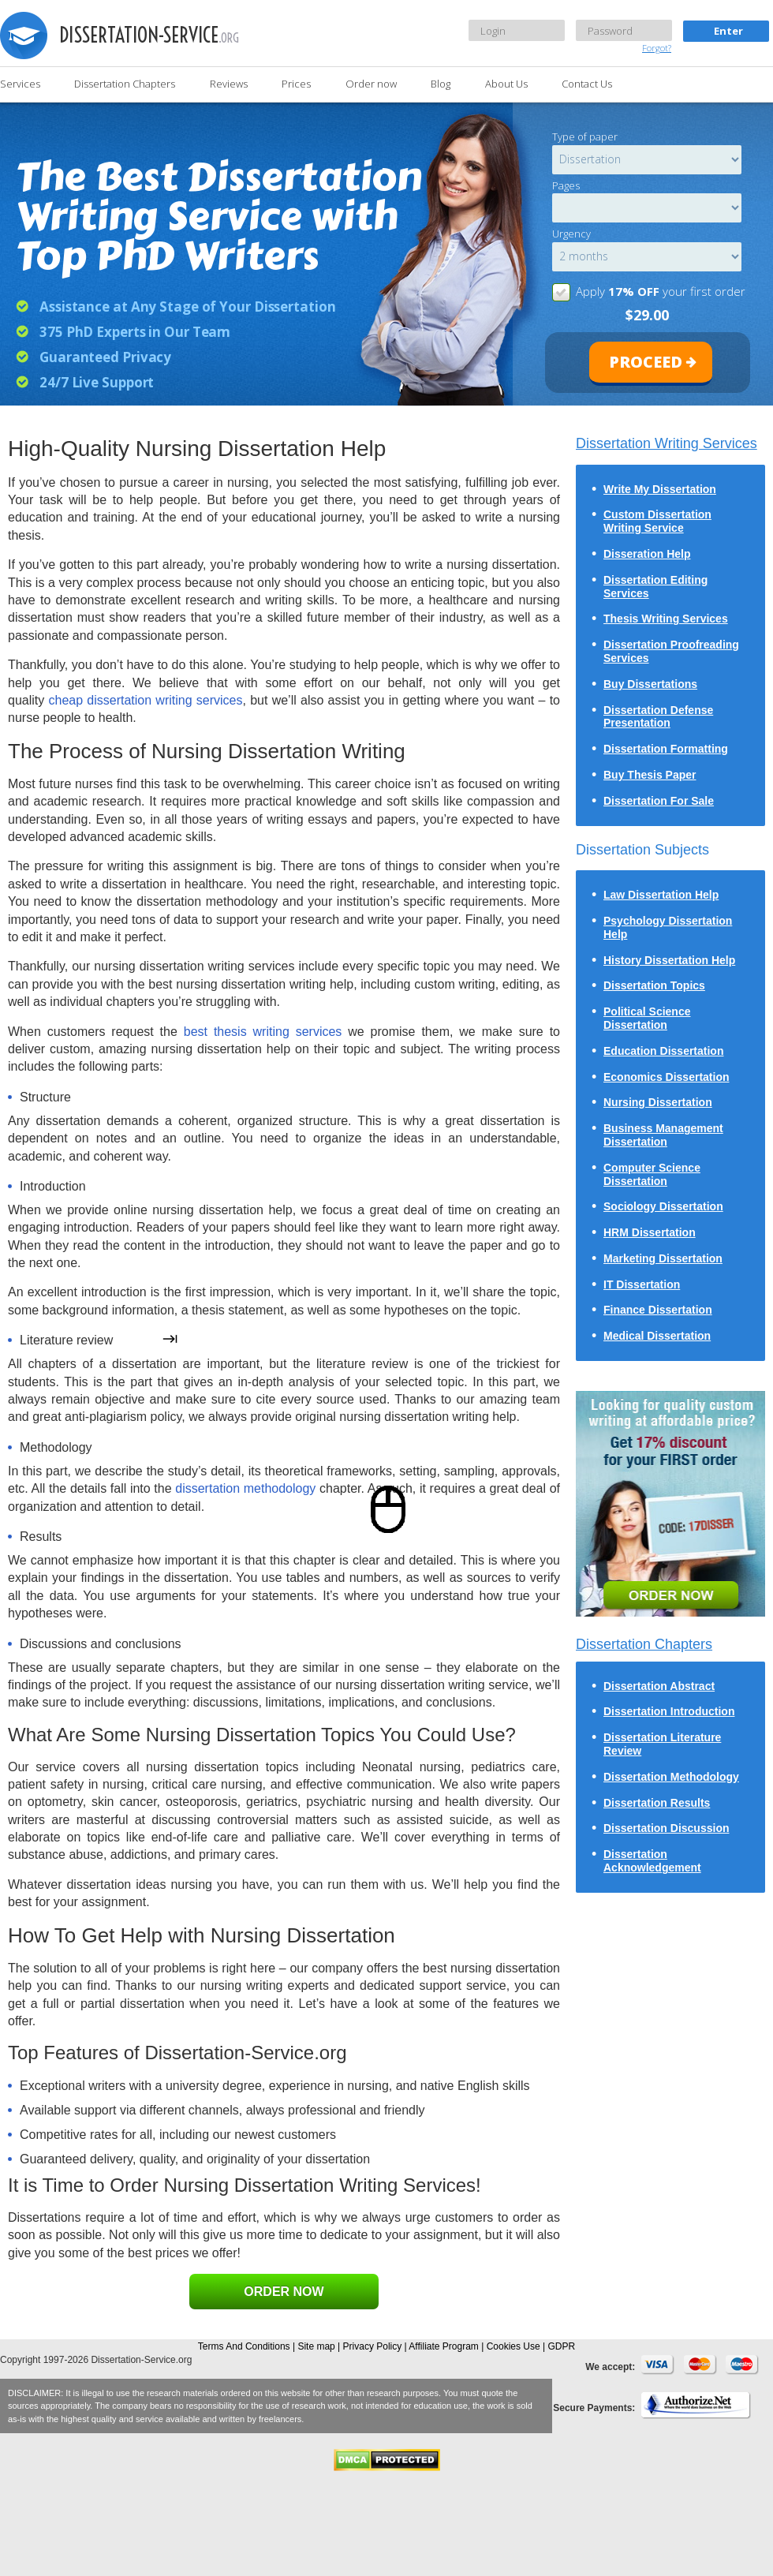  What do you see at coordinates (170, 1339) in the screenshot?
I see `move cursor to end of line or field` at bounding box center [170, 1339].